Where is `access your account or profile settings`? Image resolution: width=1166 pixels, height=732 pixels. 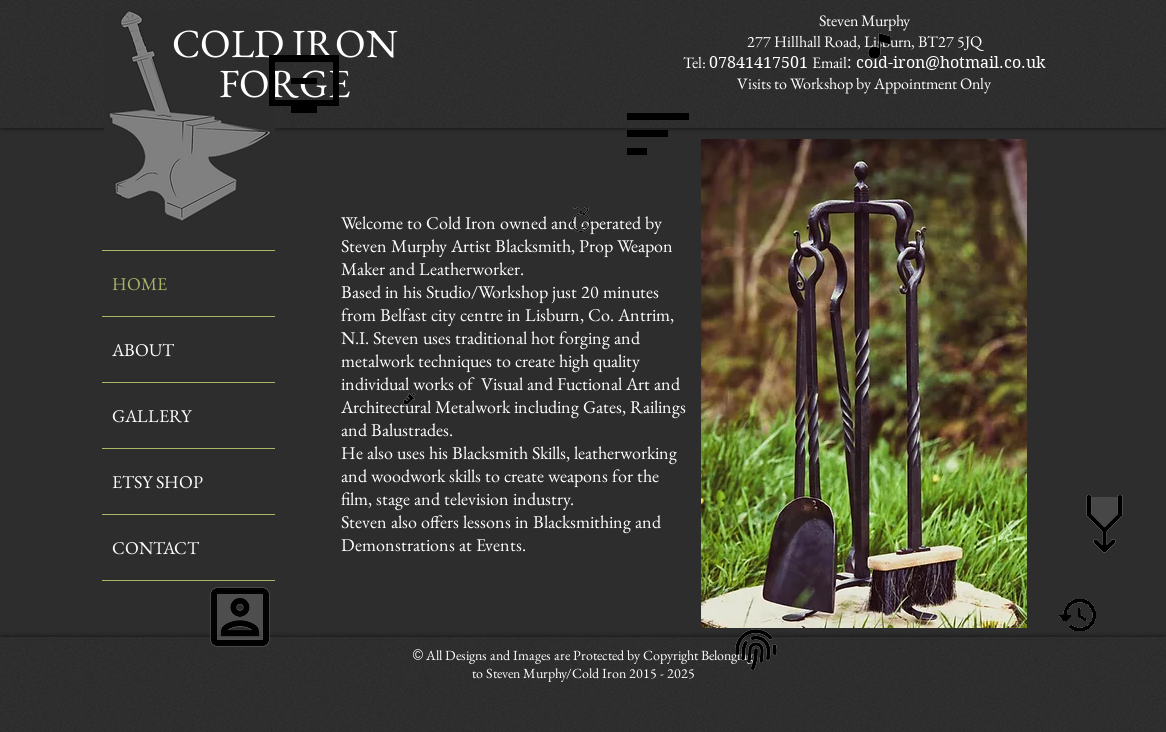 access your account or profile settings is located at coordinates (240, 617).